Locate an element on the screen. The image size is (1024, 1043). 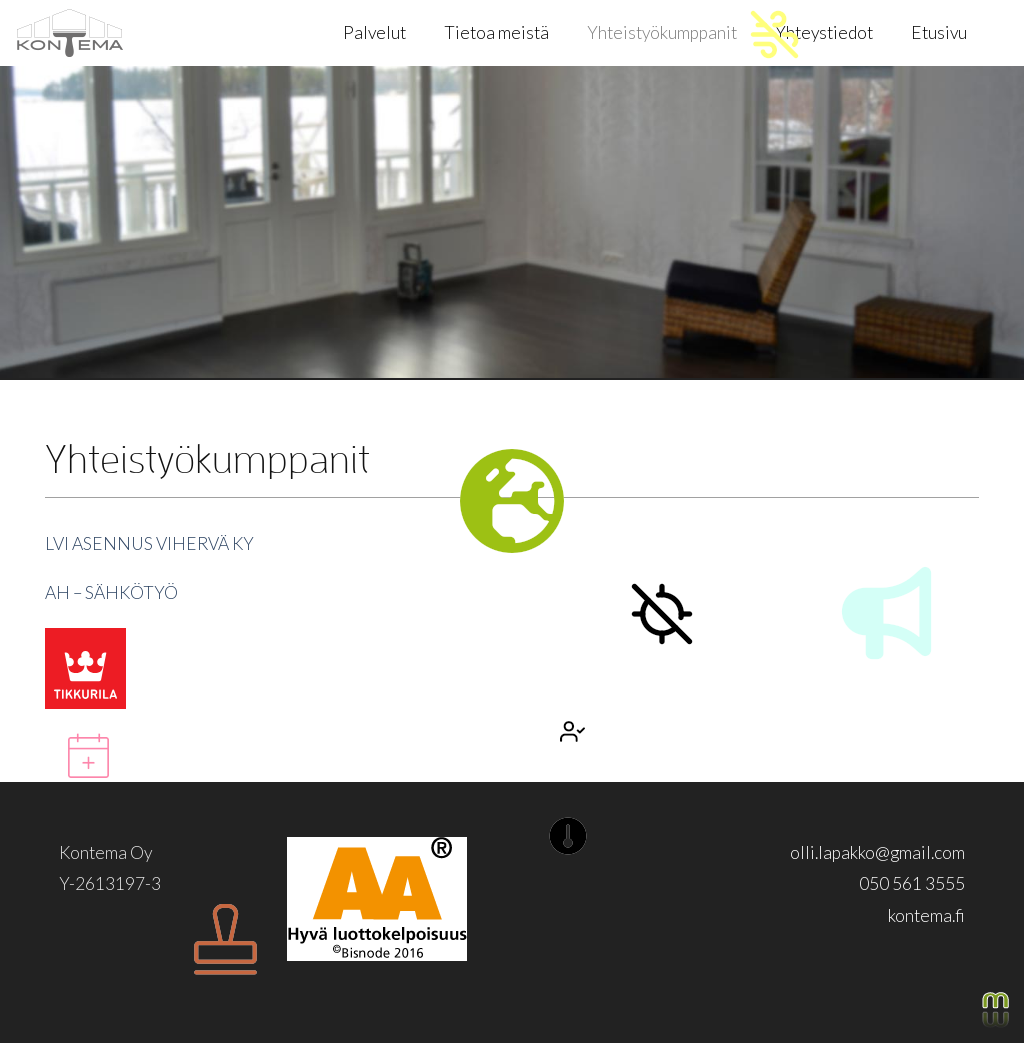
switch to international or global settings is located at coordinates (512, 501).